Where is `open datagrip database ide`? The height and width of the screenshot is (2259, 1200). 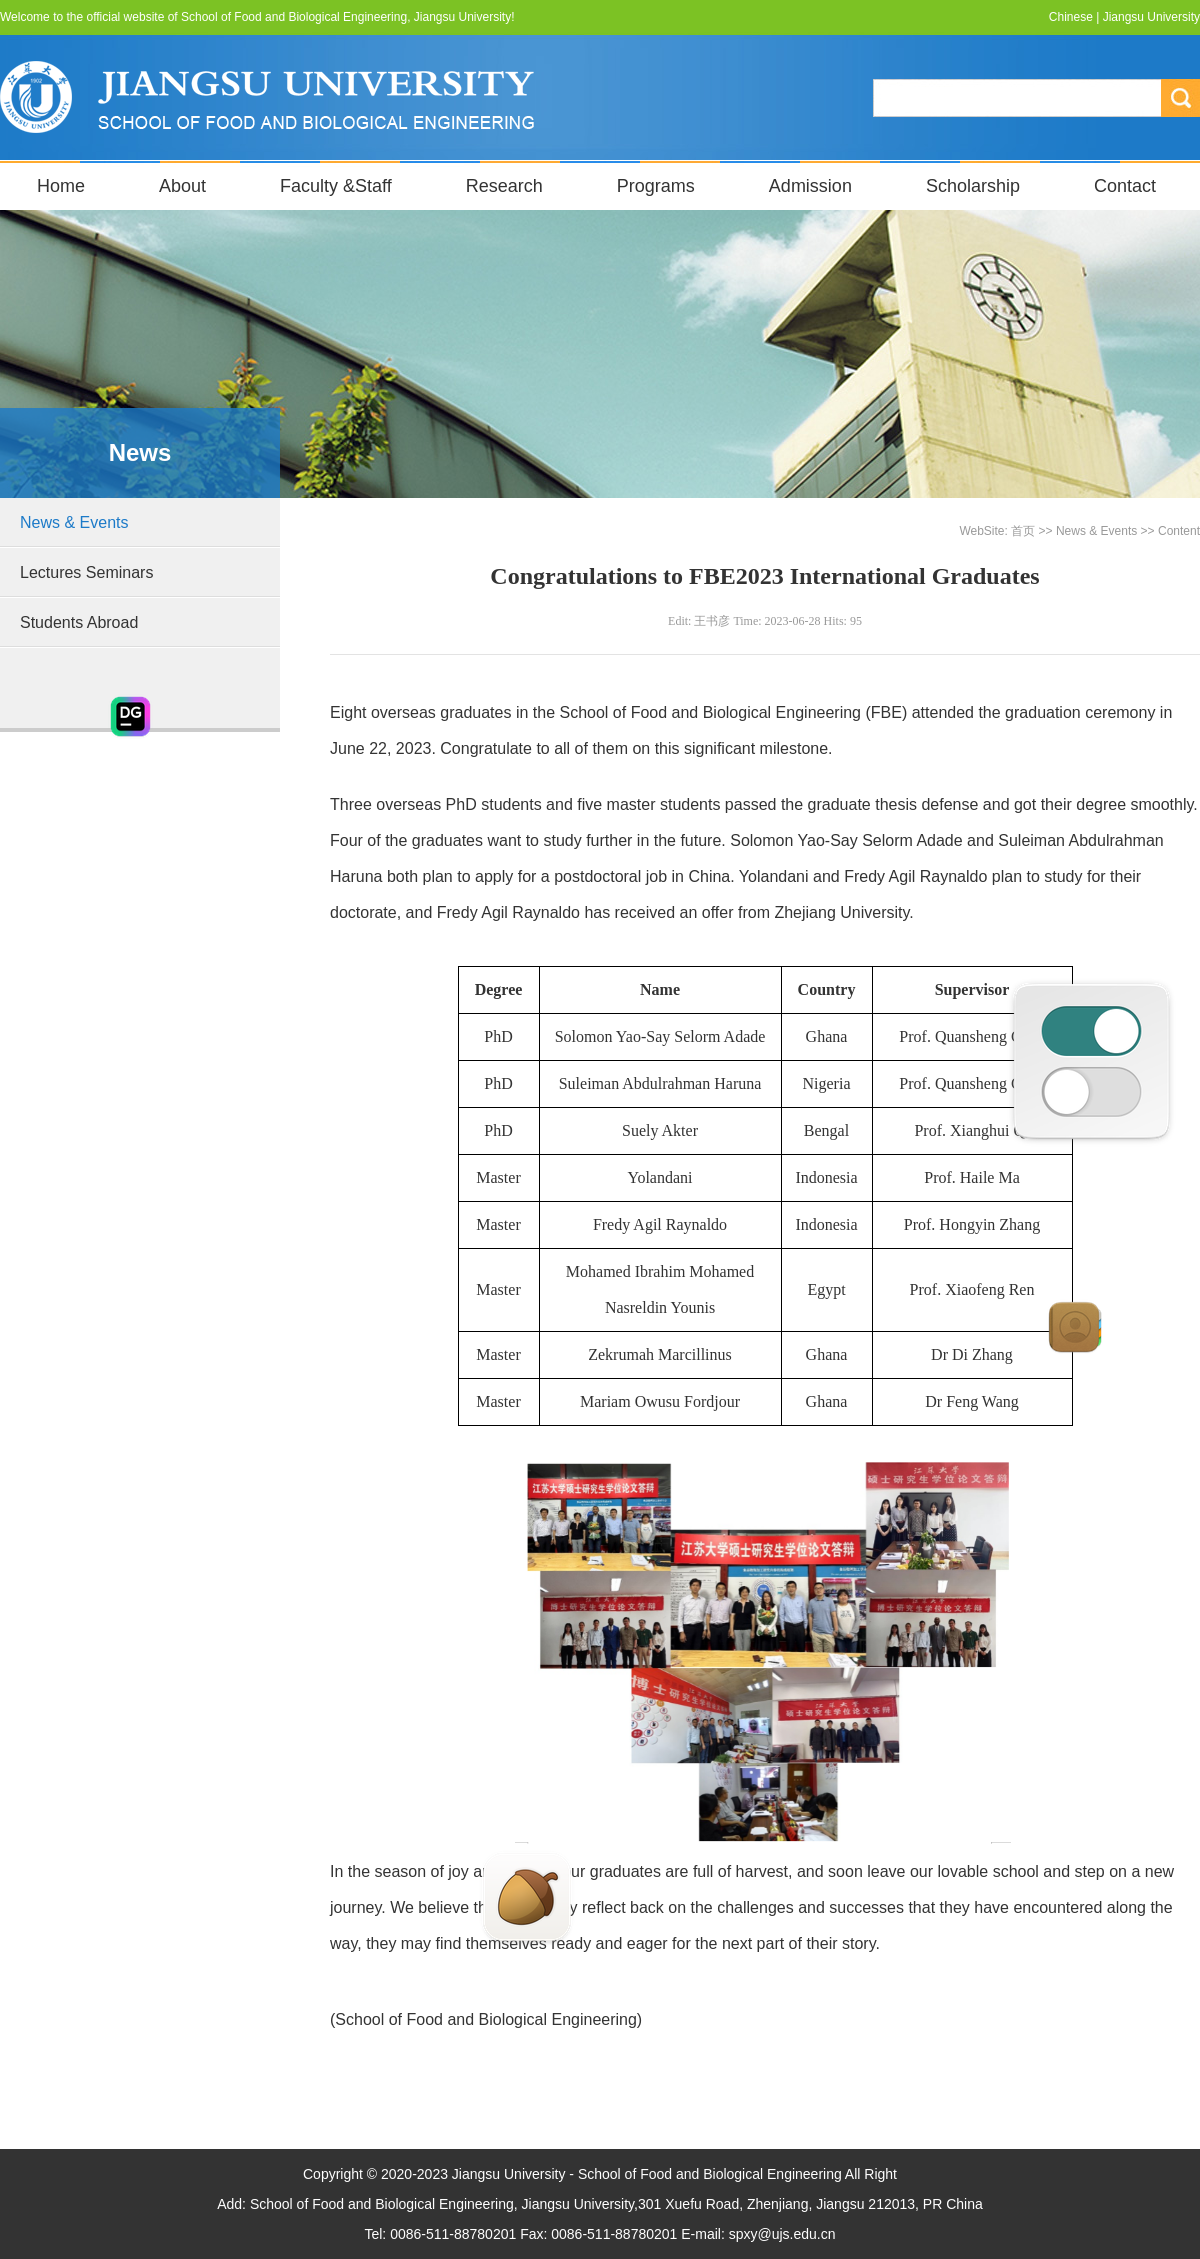 open datagrip database ide is located at coordinates (130, 716).